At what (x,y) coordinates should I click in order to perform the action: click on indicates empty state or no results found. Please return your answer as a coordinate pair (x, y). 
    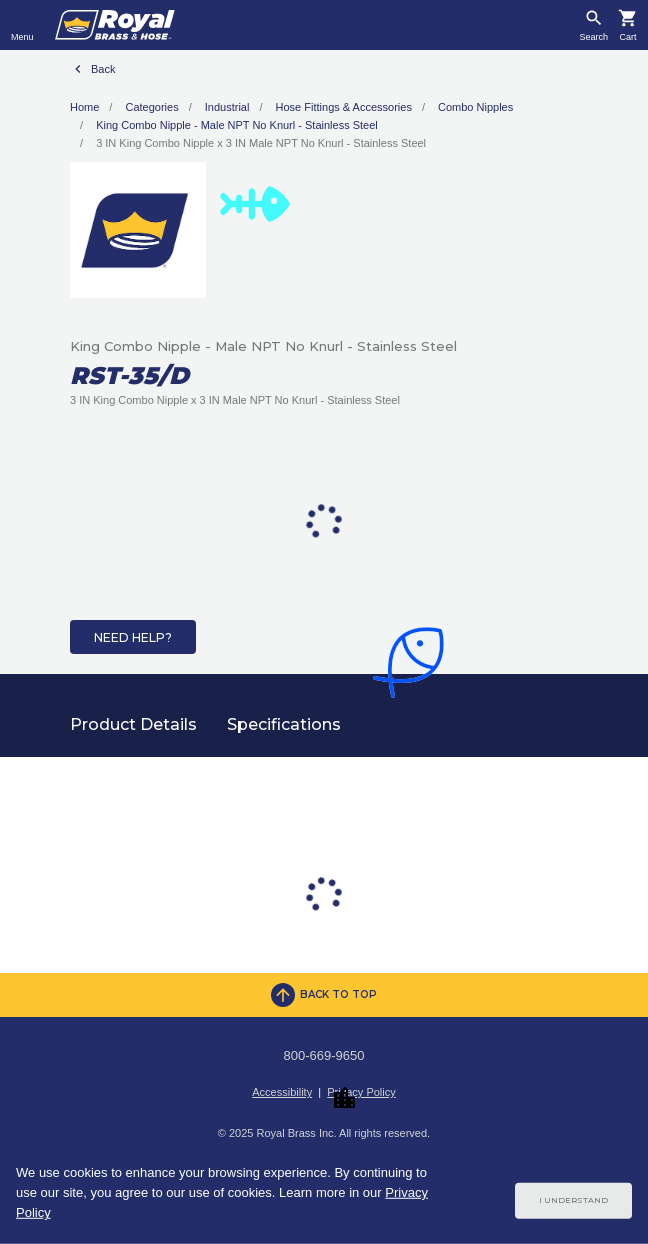
    Looking at the image, I should click on (255, 204).